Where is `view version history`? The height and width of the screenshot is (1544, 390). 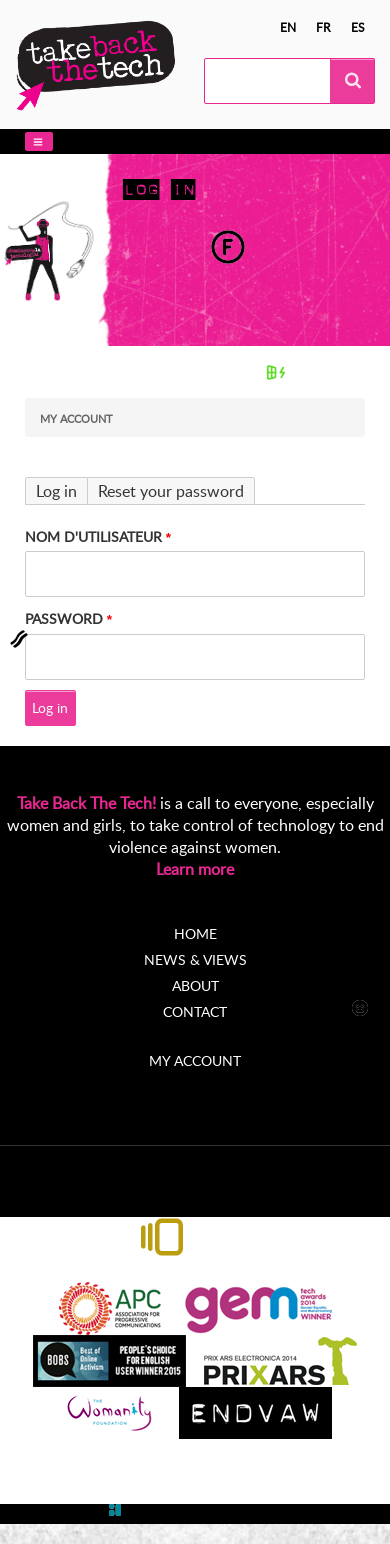
view version history is located at coordinates (162, 1237).